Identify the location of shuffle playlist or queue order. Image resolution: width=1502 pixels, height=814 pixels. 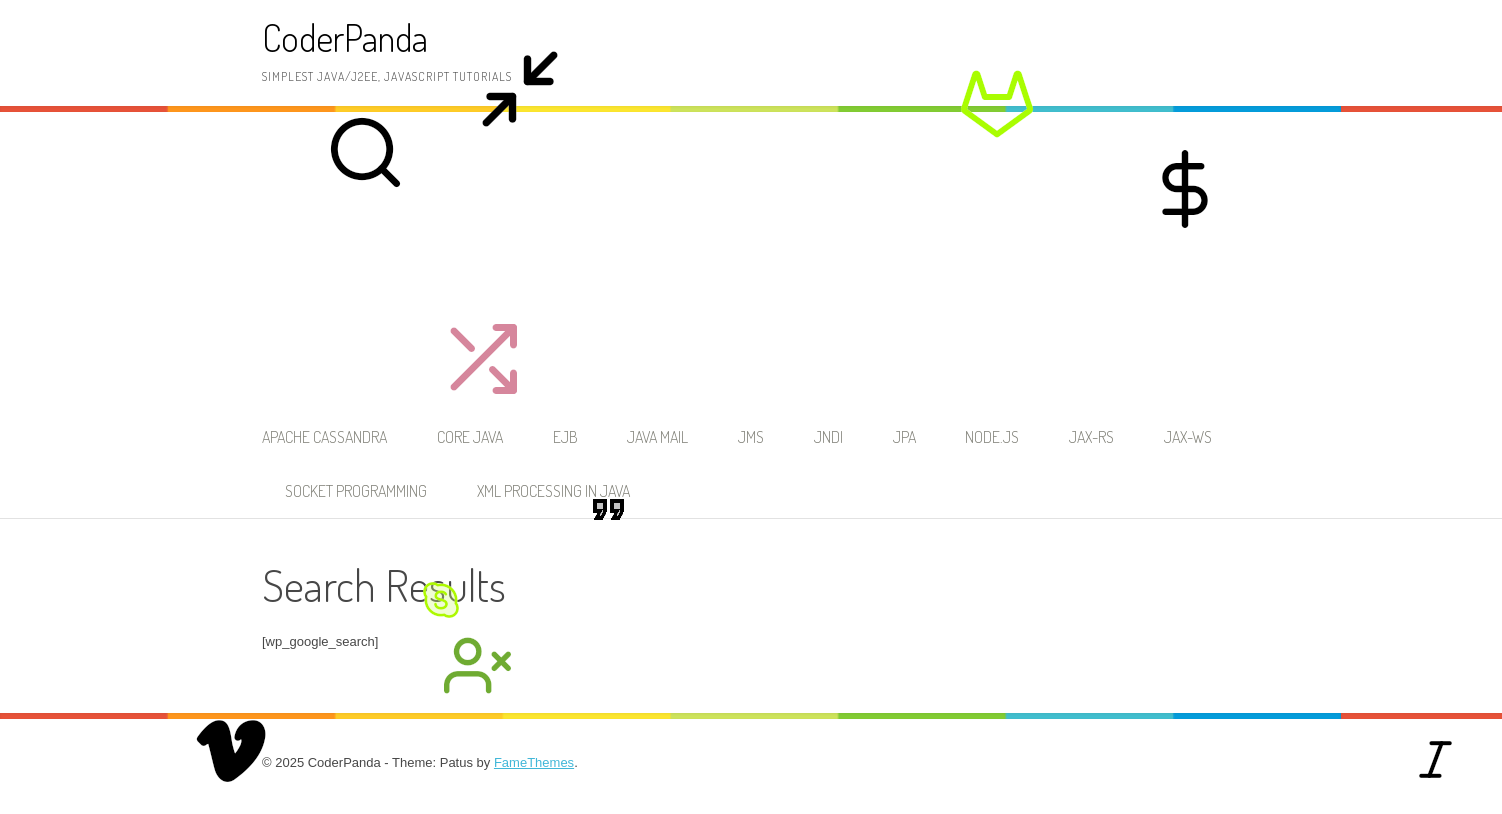
(482, 359).